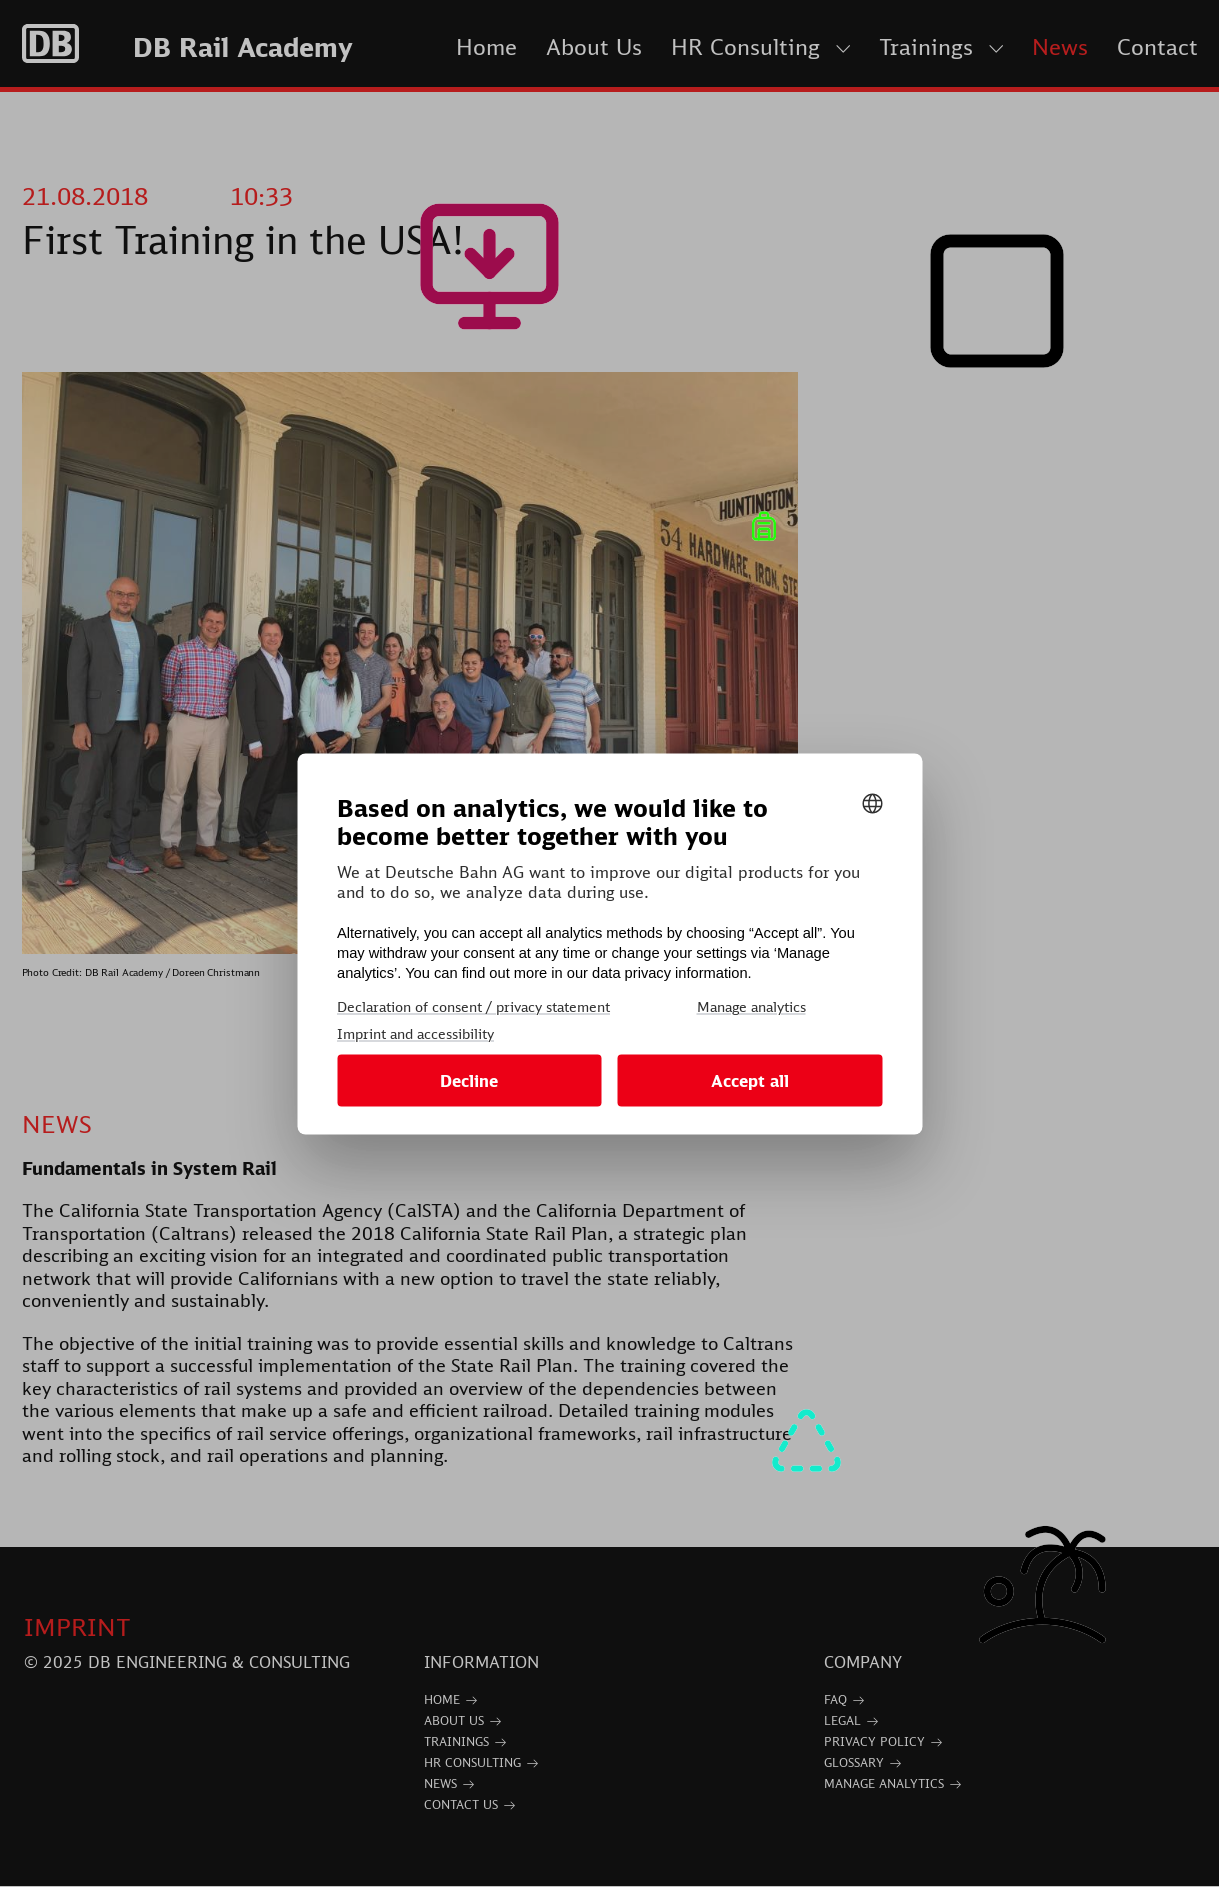 Image resolution: width=1219 pixels, height=1887 pixels. Describe the element at coordinates (489, 266) in the screenshot. I see `download to computer` at that location.